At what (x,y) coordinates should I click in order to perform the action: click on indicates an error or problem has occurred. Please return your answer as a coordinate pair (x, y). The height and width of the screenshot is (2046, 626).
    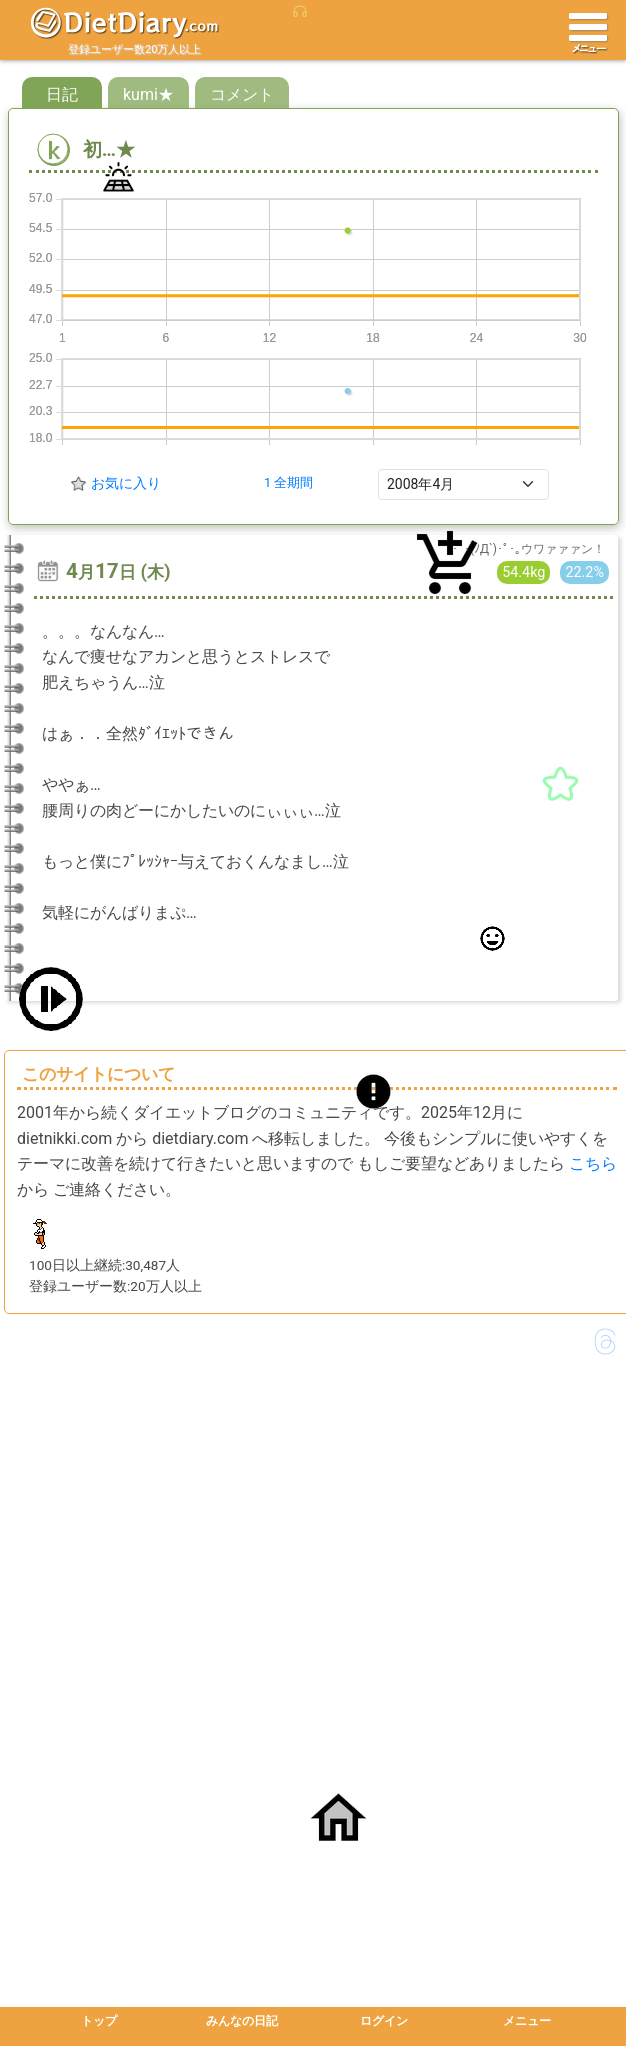
    Looking at the image, I should click on (373, 1091).